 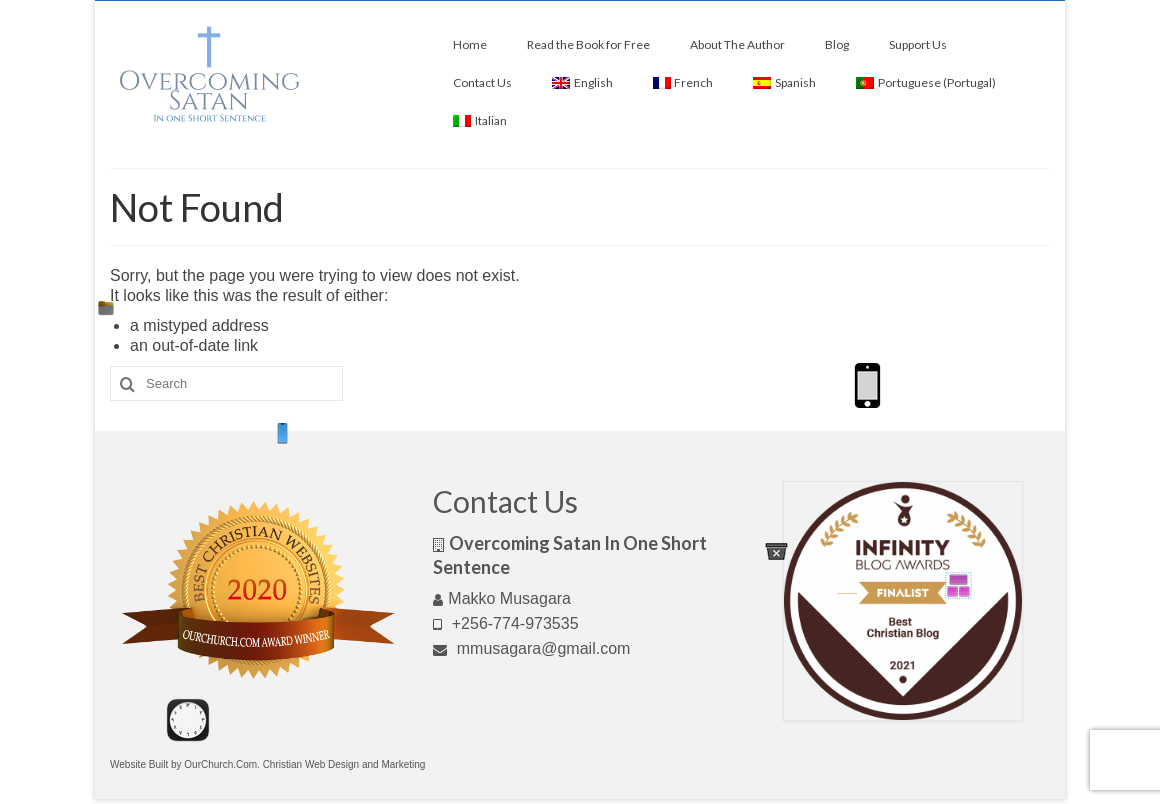 What do you see at coordinates (188, 720) in the screenshot?
I see `open the clock app` at bounding box center [188, 720].